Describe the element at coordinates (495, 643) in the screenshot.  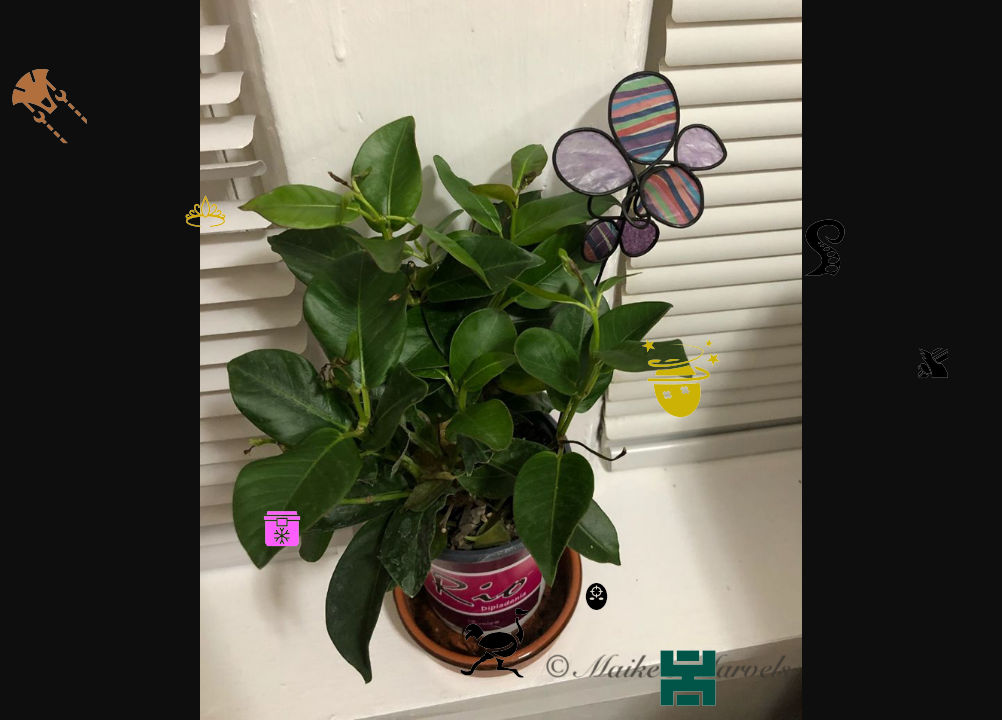
I see `ostrich character or animal in a game` at that location.